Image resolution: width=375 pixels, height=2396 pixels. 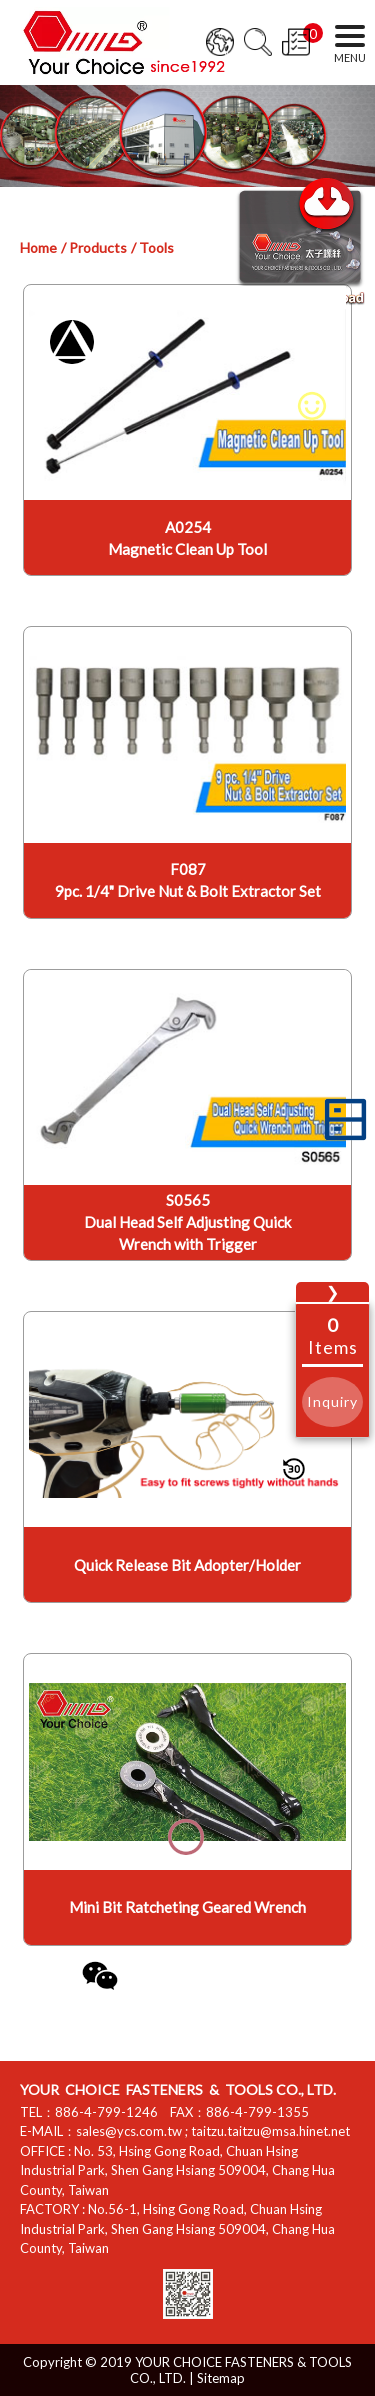 I want to click on access server settings, so click(x=345, y=1119).